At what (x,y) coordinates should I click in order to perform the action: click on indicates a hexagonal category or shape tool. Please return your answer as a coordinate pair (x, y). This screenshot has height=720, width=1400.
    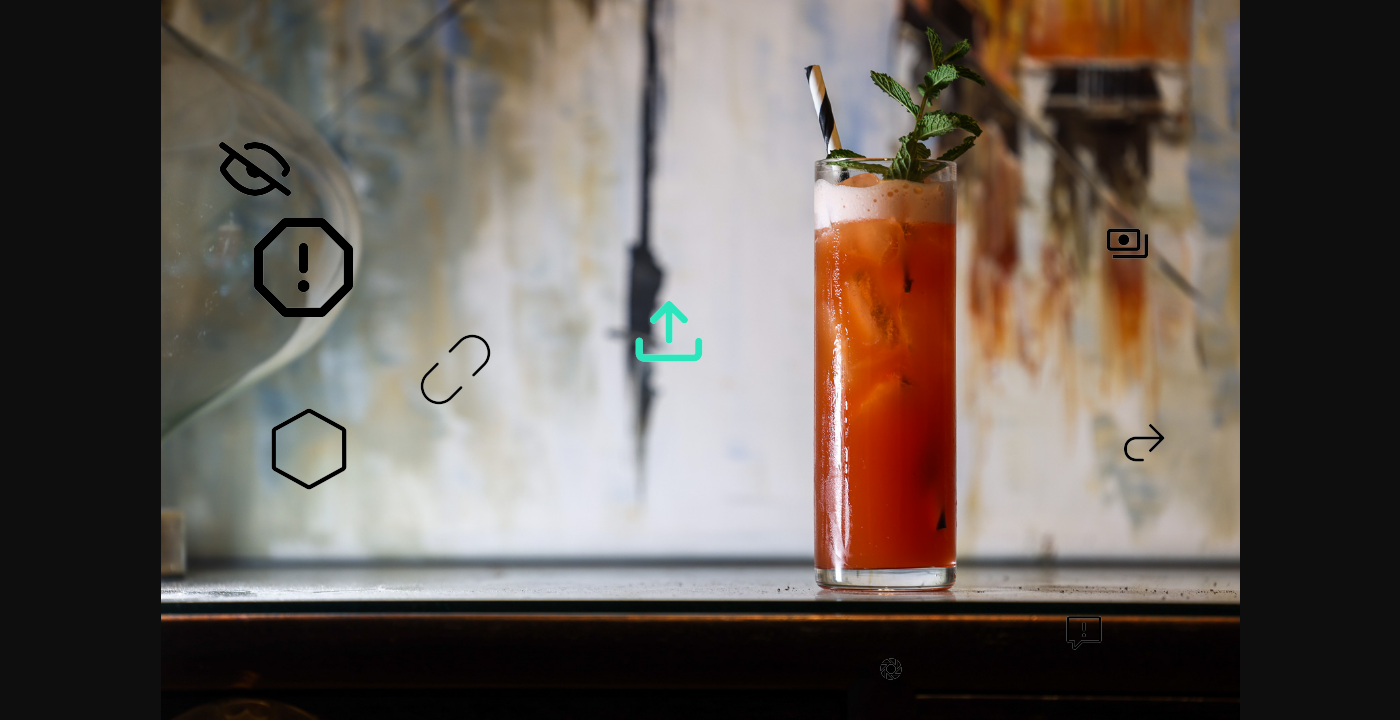
    Looking at the image, I should click on (309, 449).